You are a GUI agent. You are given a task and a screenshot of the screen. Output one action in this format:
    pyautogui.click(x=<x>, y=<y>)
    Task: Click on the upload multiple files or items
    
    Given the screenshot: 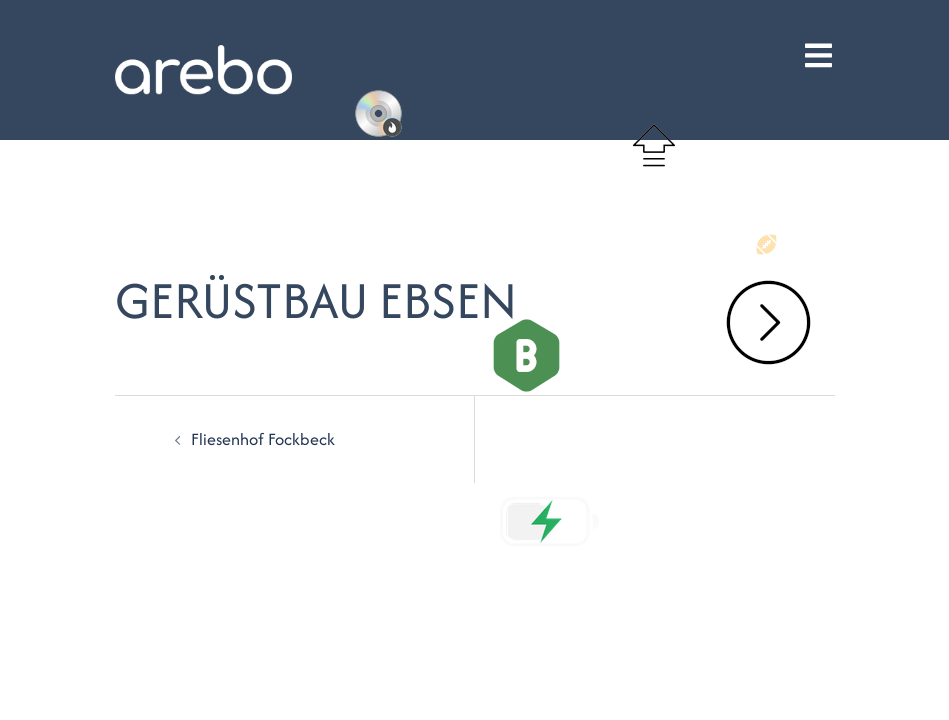 What is the action you would take?
    pyautogui.click(x=654, y=147)
    